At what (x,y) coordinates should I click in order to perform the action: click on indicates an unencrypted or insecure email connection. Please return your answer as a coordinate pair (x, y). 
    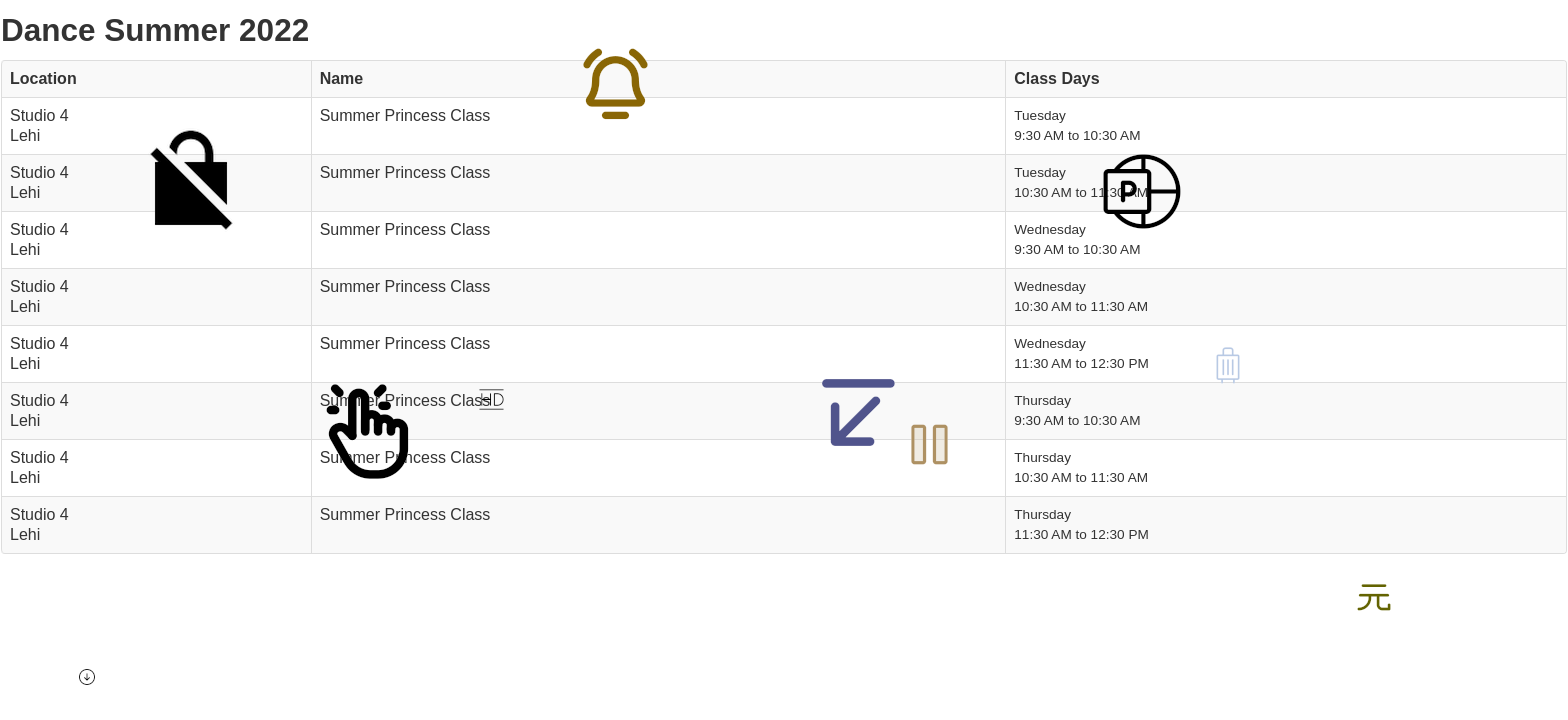
    Looking at the image, I should click on (191, 180).